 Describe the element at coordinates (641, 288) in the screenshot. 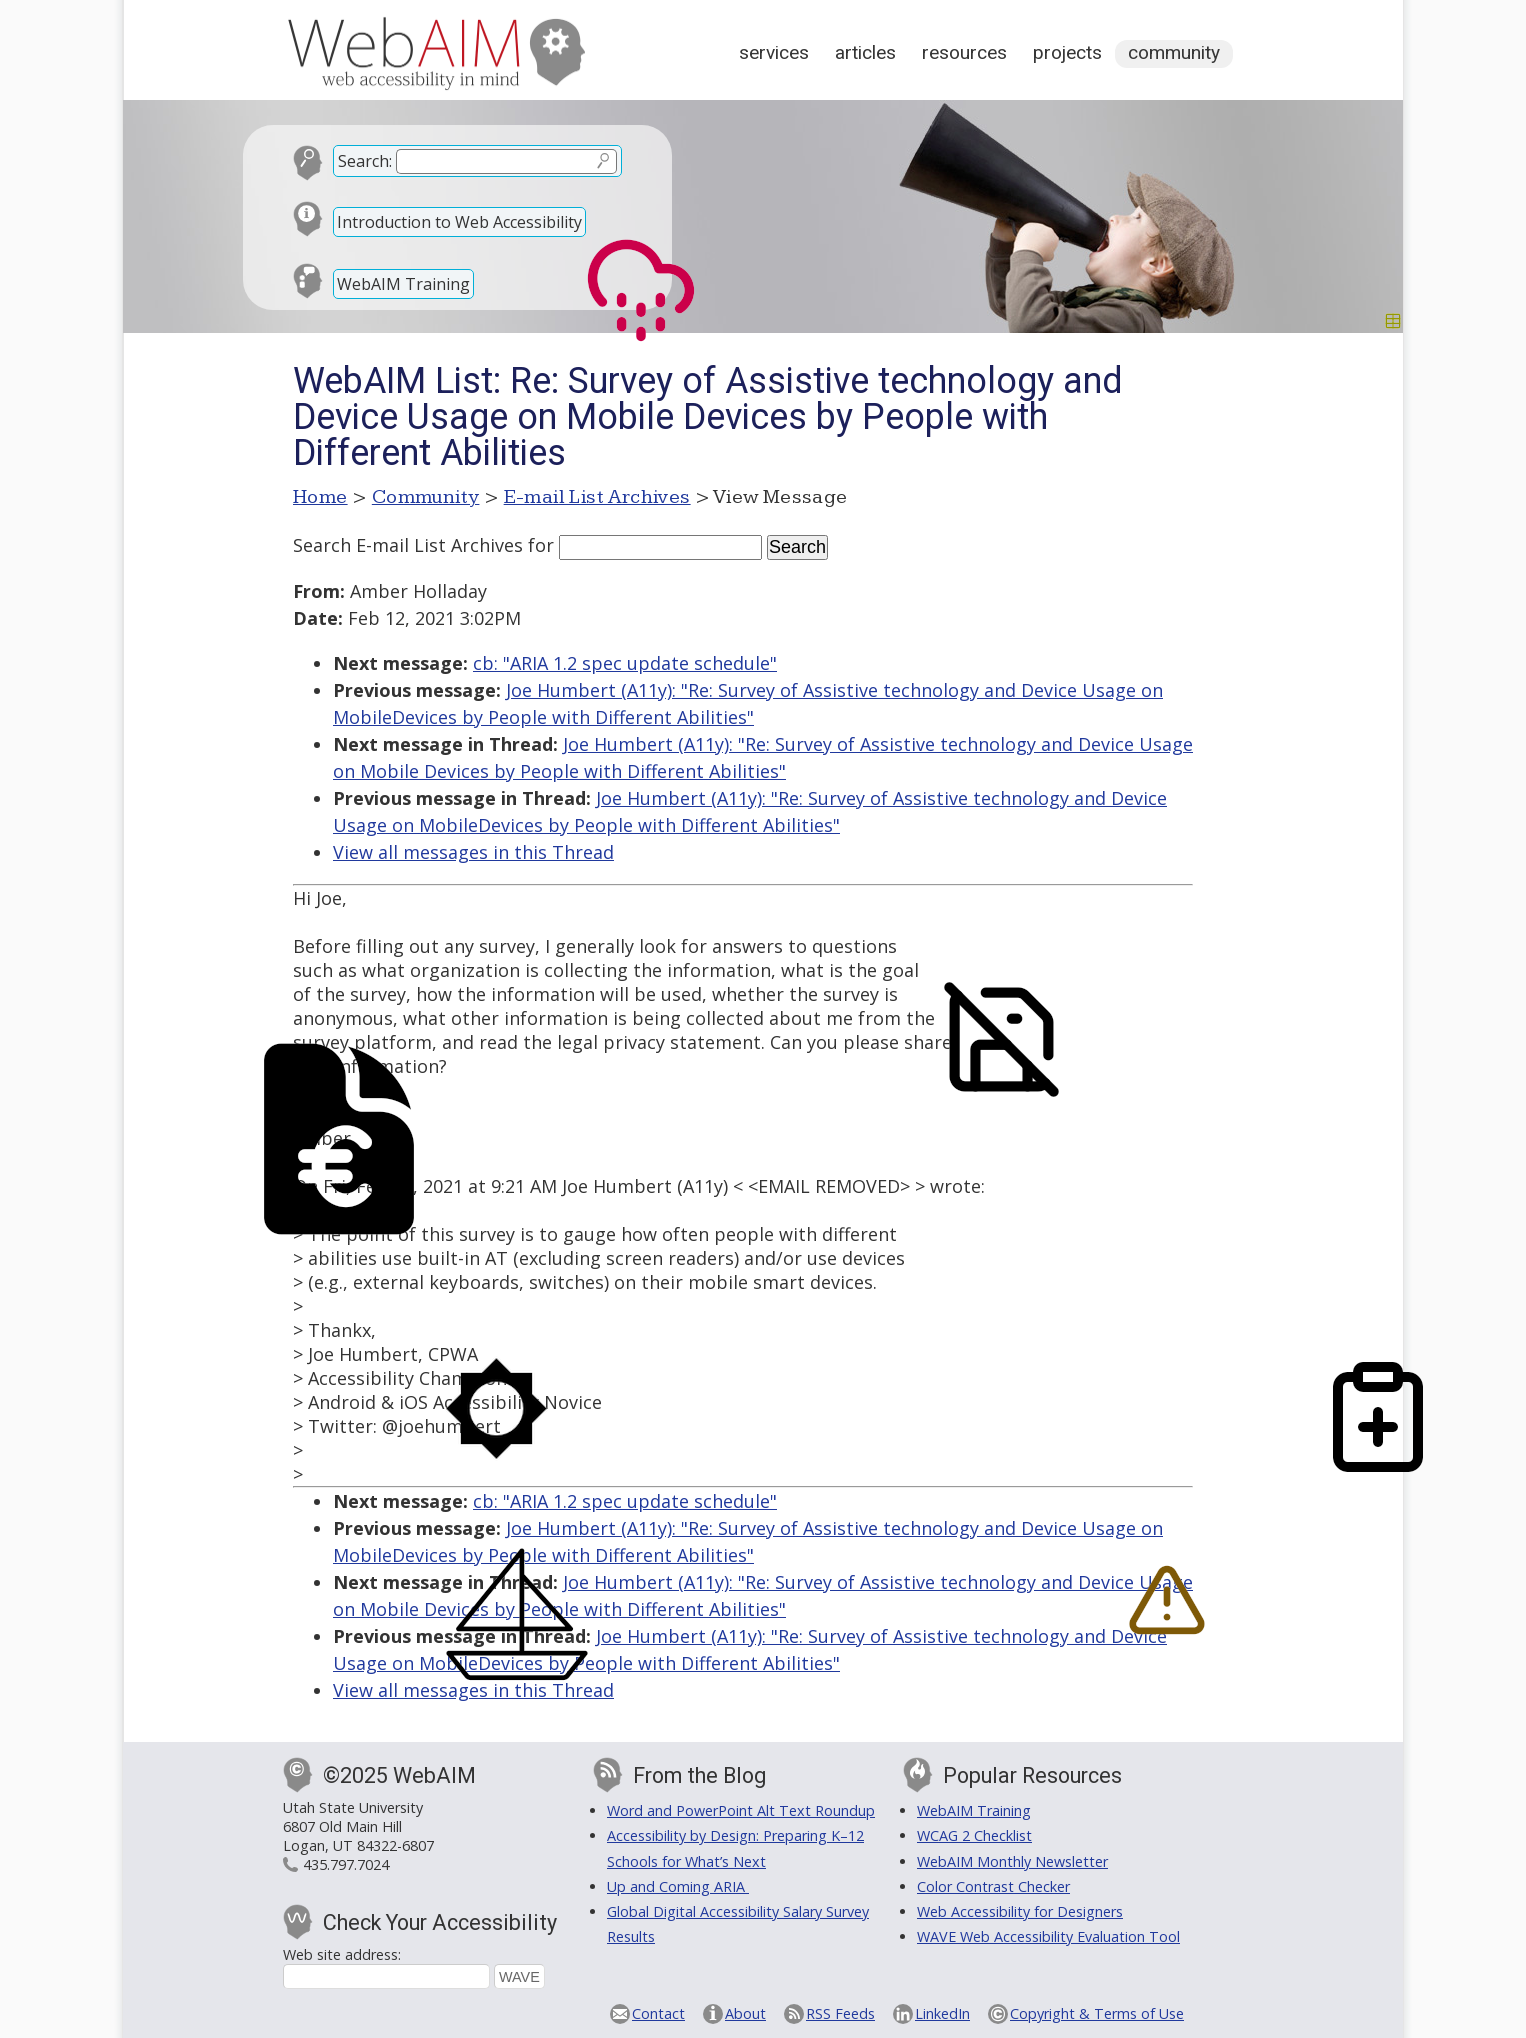

I see `indicates light rain or drizzle conditions` at that location.